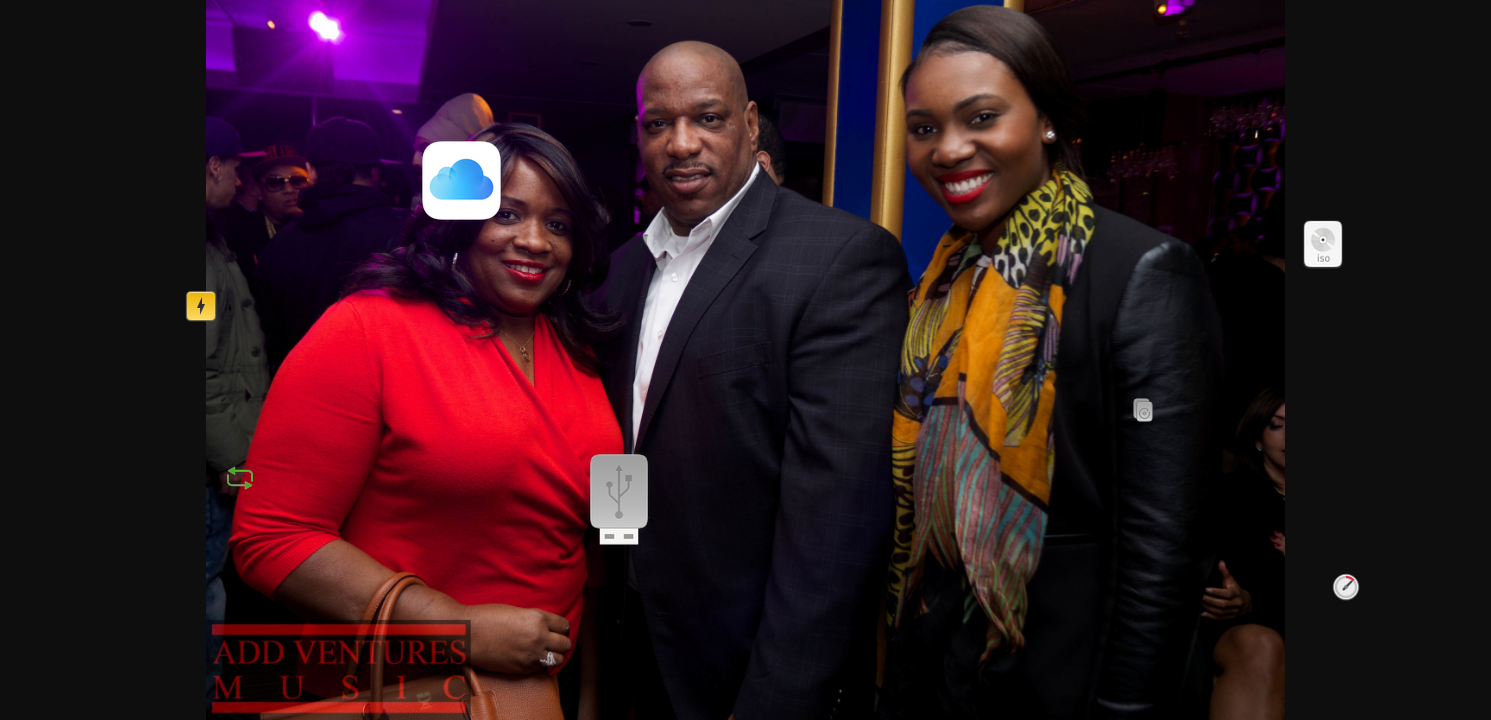 The image size is (1491, 720). What do you see at coordinates (461, 180) in the screenshot?
I see `open iCloud+ settings and subscription management` at bounding box center [461, 180].